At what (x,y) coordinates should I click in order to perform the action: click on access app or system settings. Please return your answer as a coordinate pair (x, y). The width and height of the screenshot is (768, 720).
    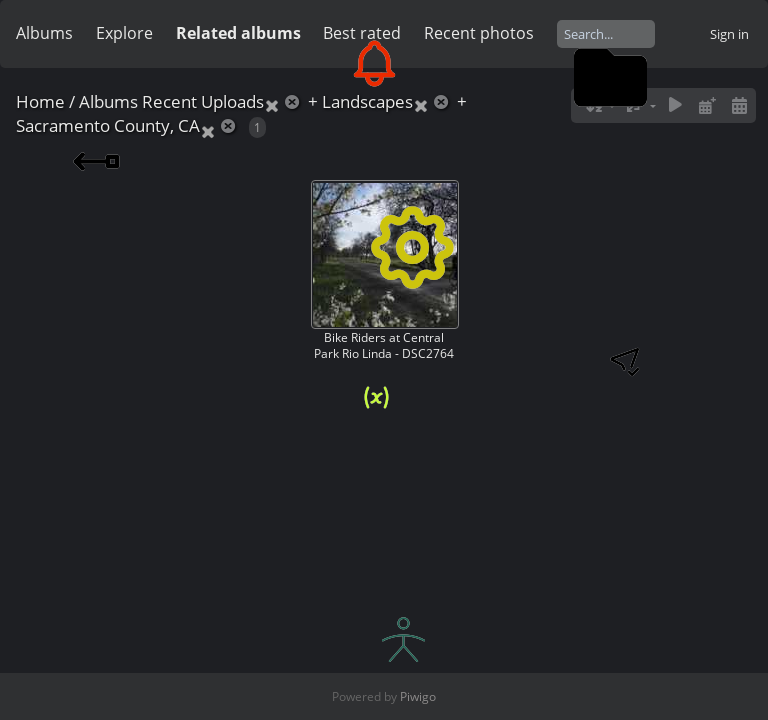
    Looking at the image, I should click on (412, 247).